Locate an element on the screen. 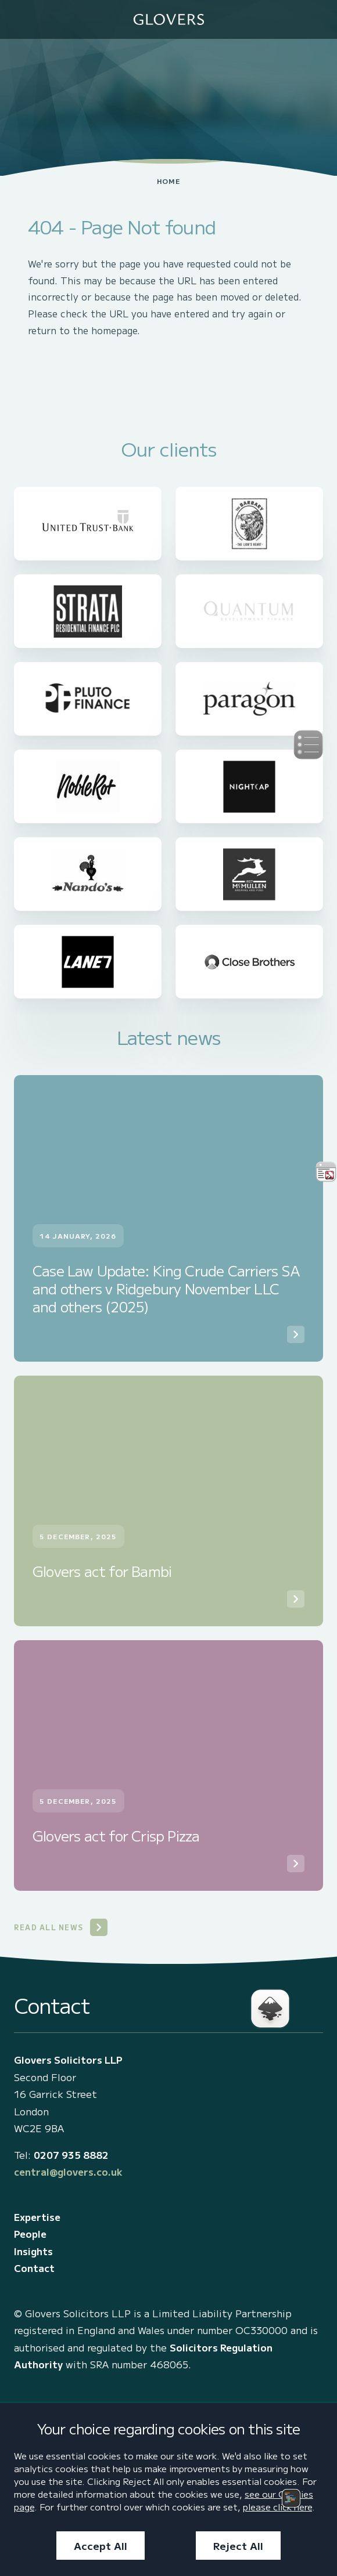 The image size is (337, 2576). open the reminders app is located at coordinates (308, 744).